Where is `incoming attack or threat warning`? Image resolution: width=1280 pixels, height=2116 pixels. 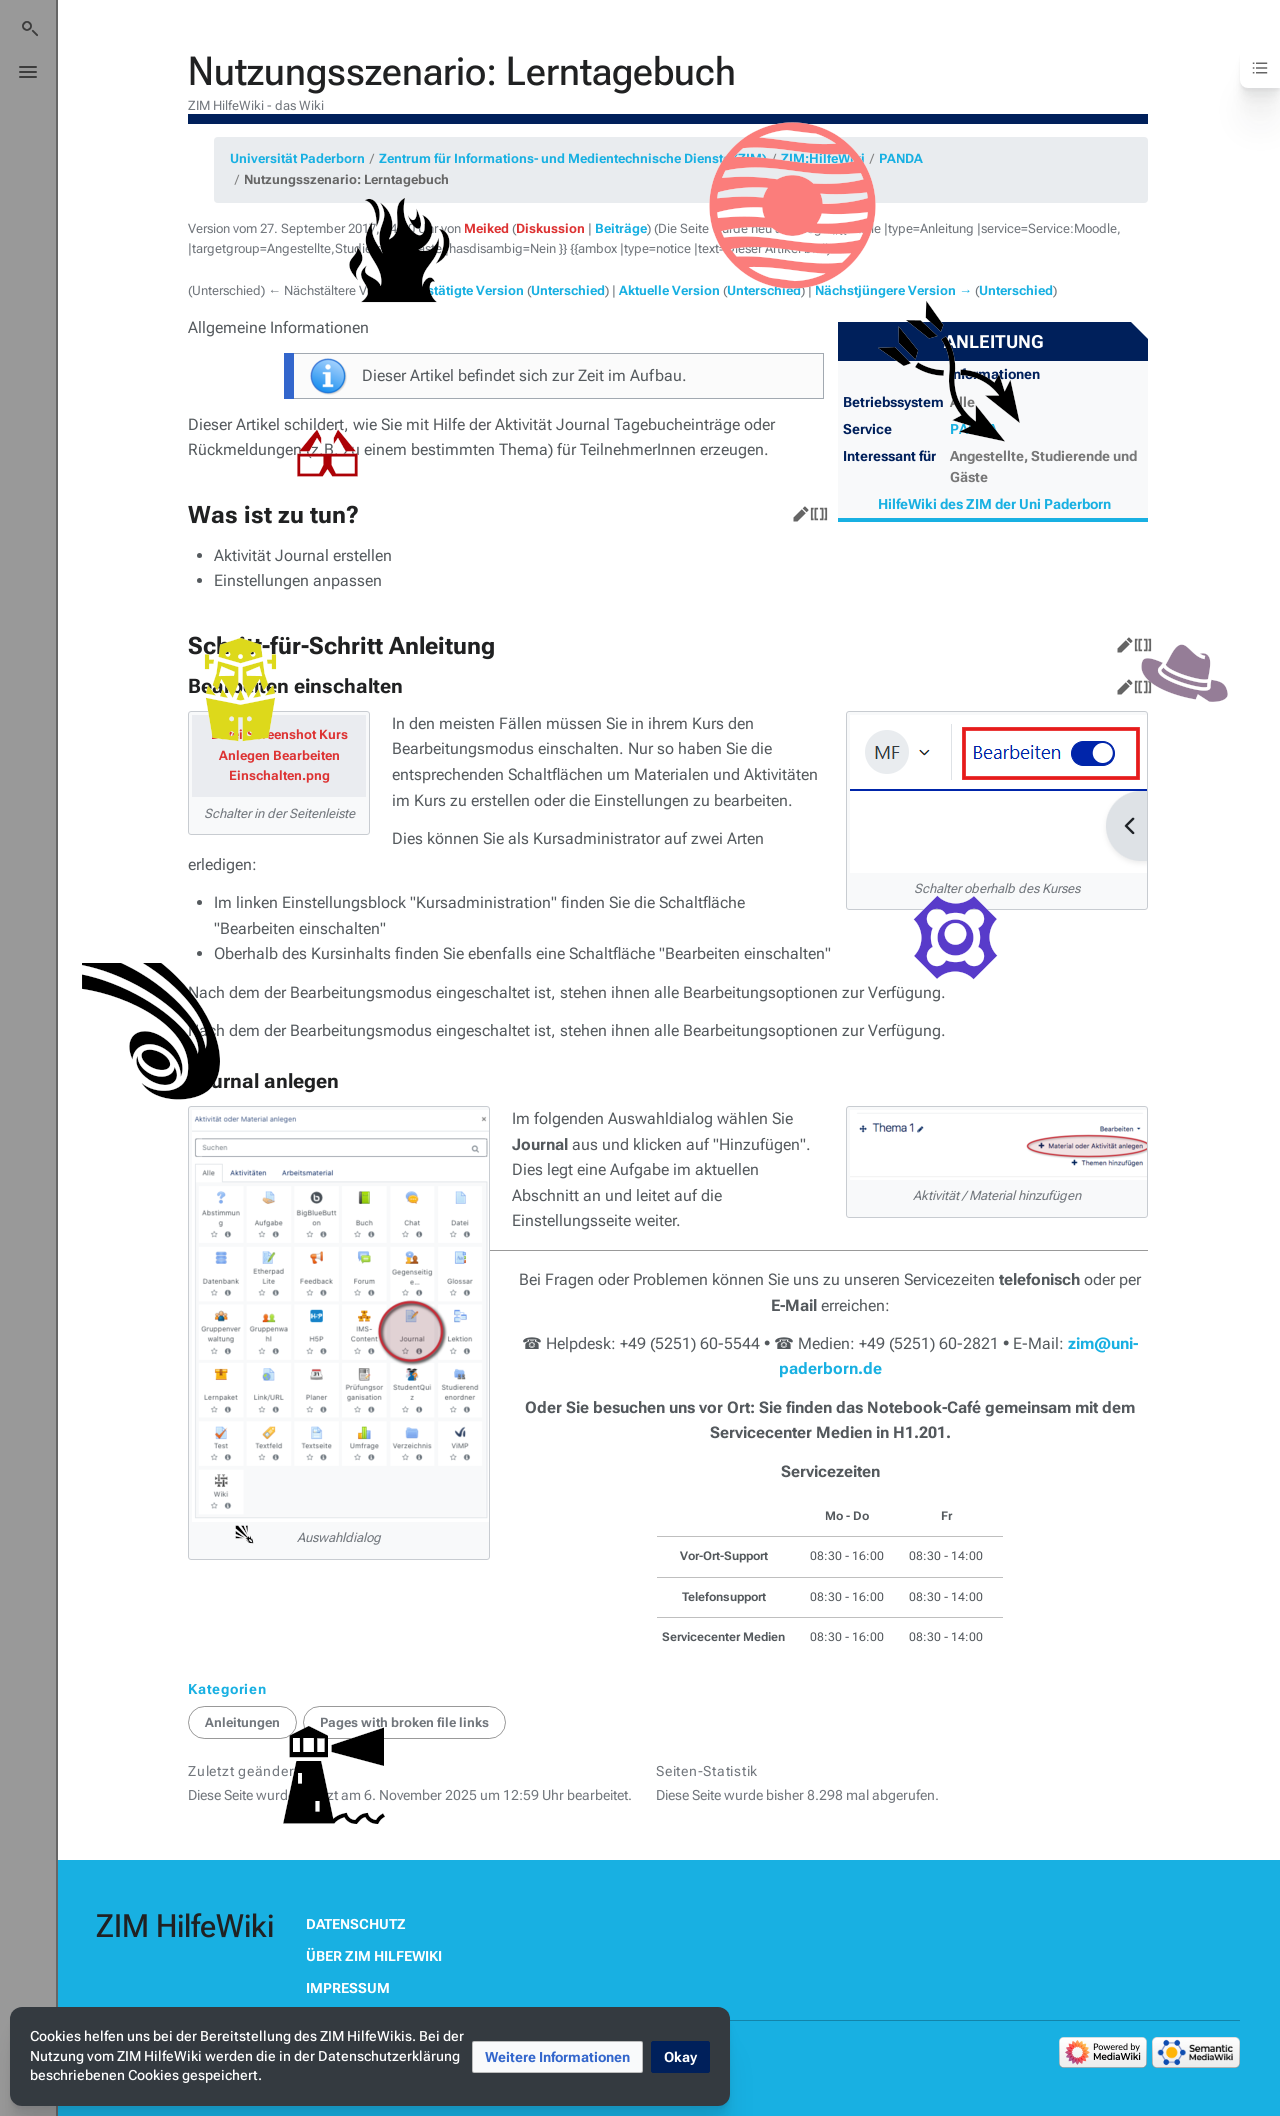
incoming attack or threat warning is located at coordinates (244, 1534).